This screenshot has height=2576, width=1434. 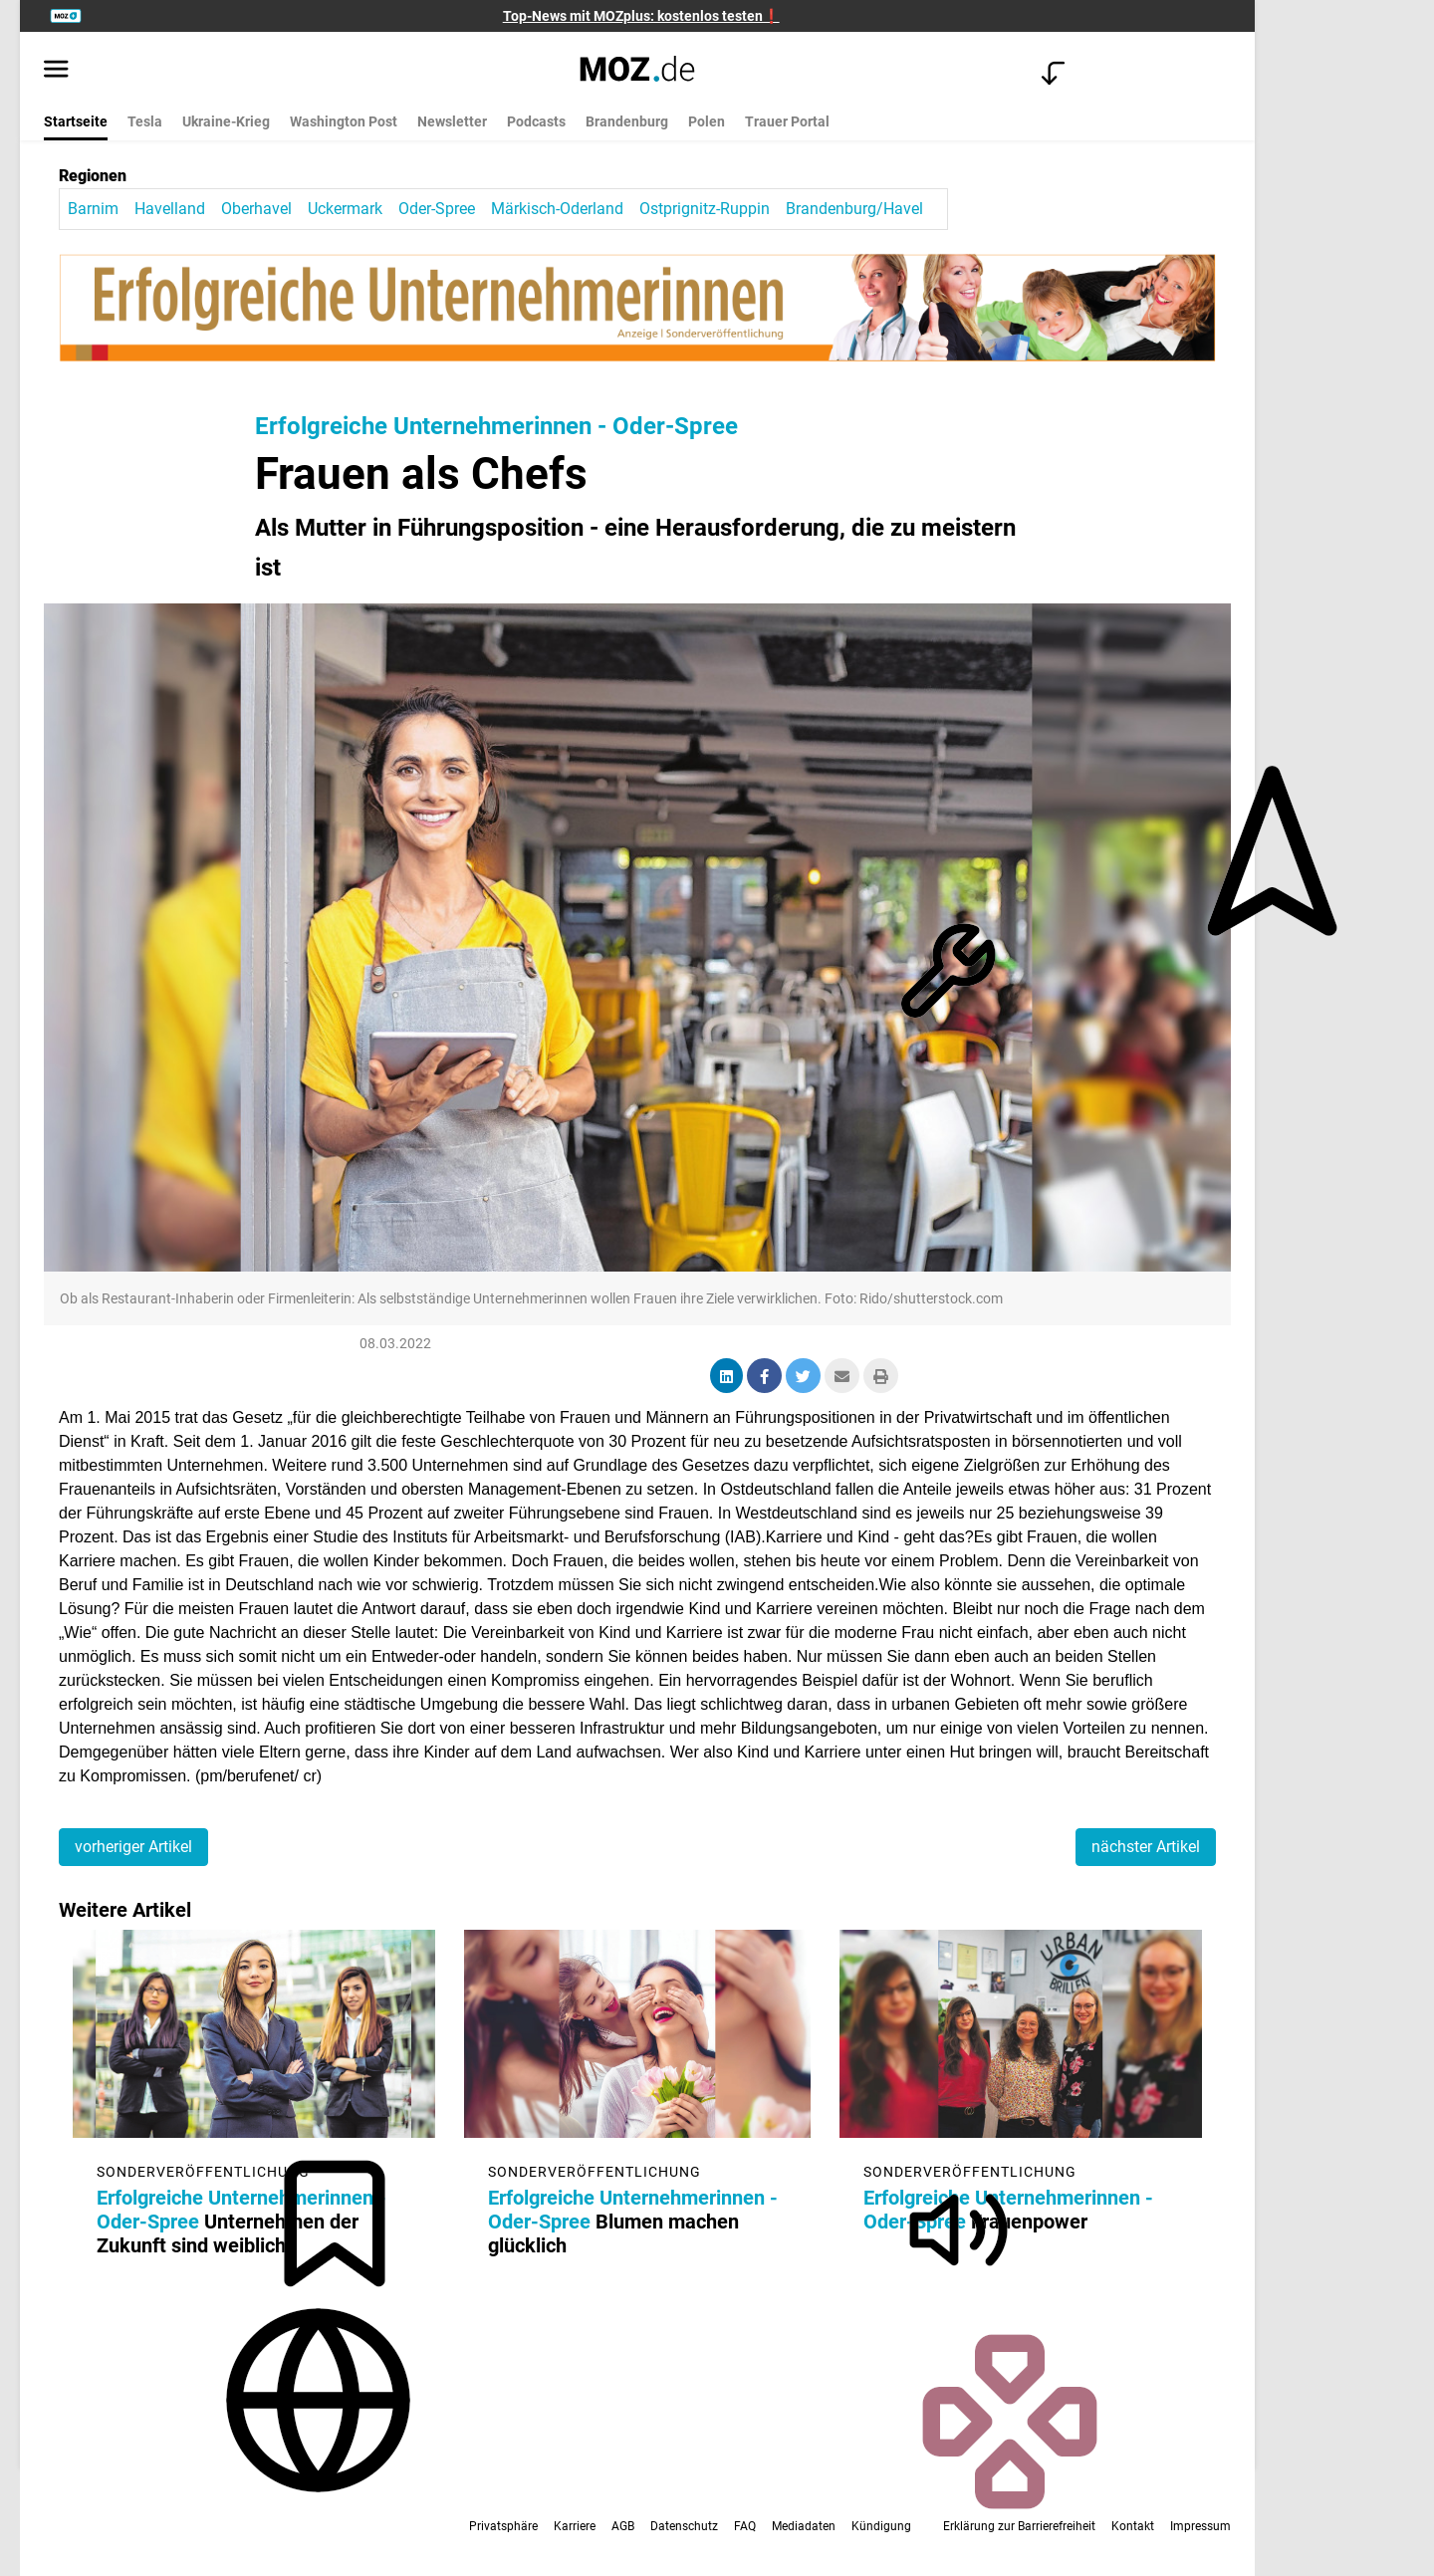 What do you see at coordinates (1010, 2422) in the screenshot?
I see `access gaming features or settings` at bounding box center [1010, 2422].